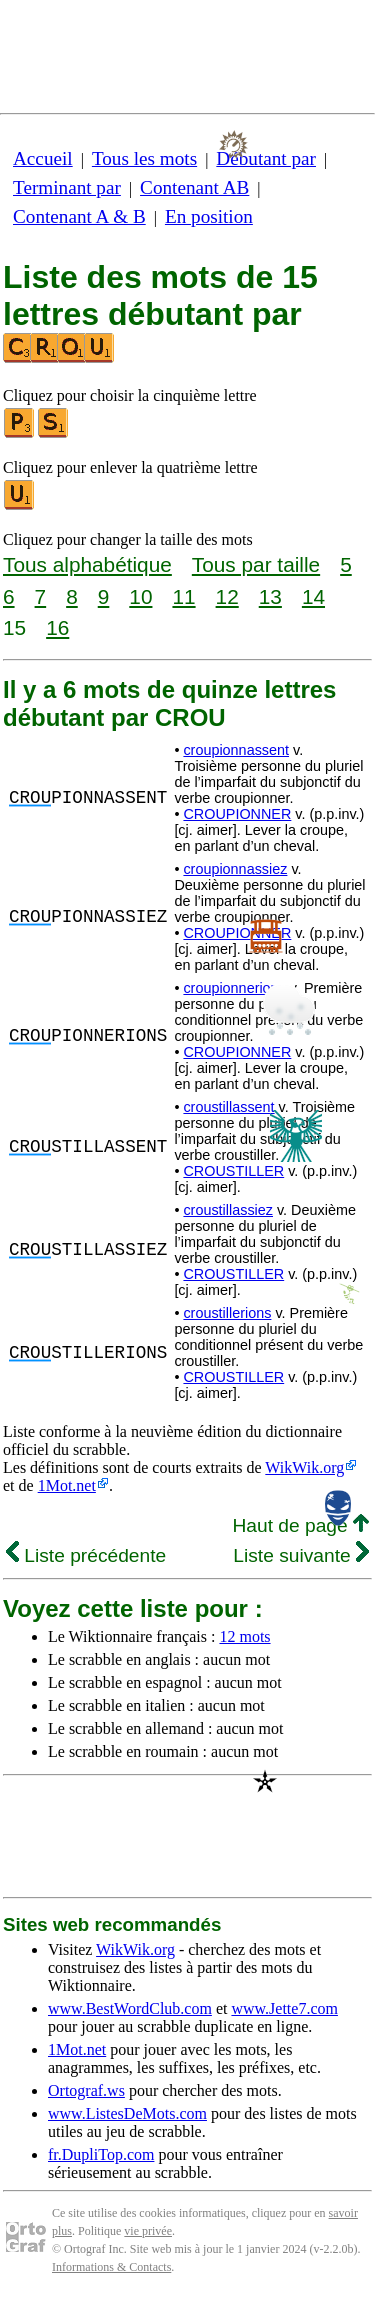 This screenshot has height=2299, width=375. What do you see at coordinates (266, 936) in the screenshot?
I see `access public transit or tram services` at bounding box center [266, 936].